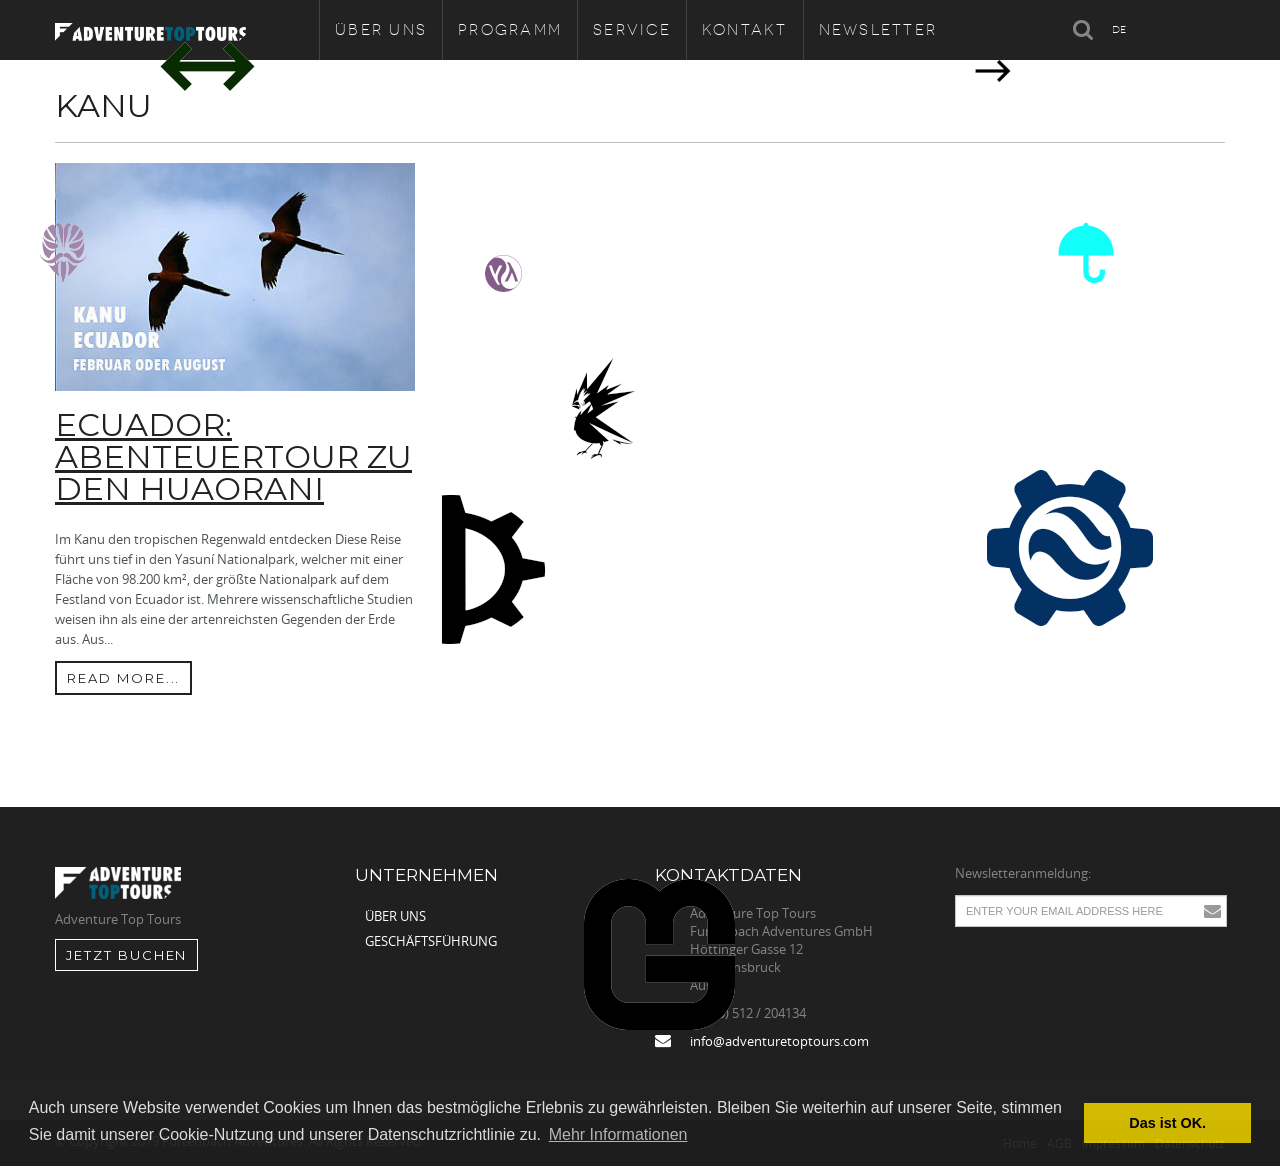 The image size is (1280, 1166). What do you see at coordinates (503, 273) in the screenshot?
I see `indicates a project built with common lisp` at bounding box center [503, 273].